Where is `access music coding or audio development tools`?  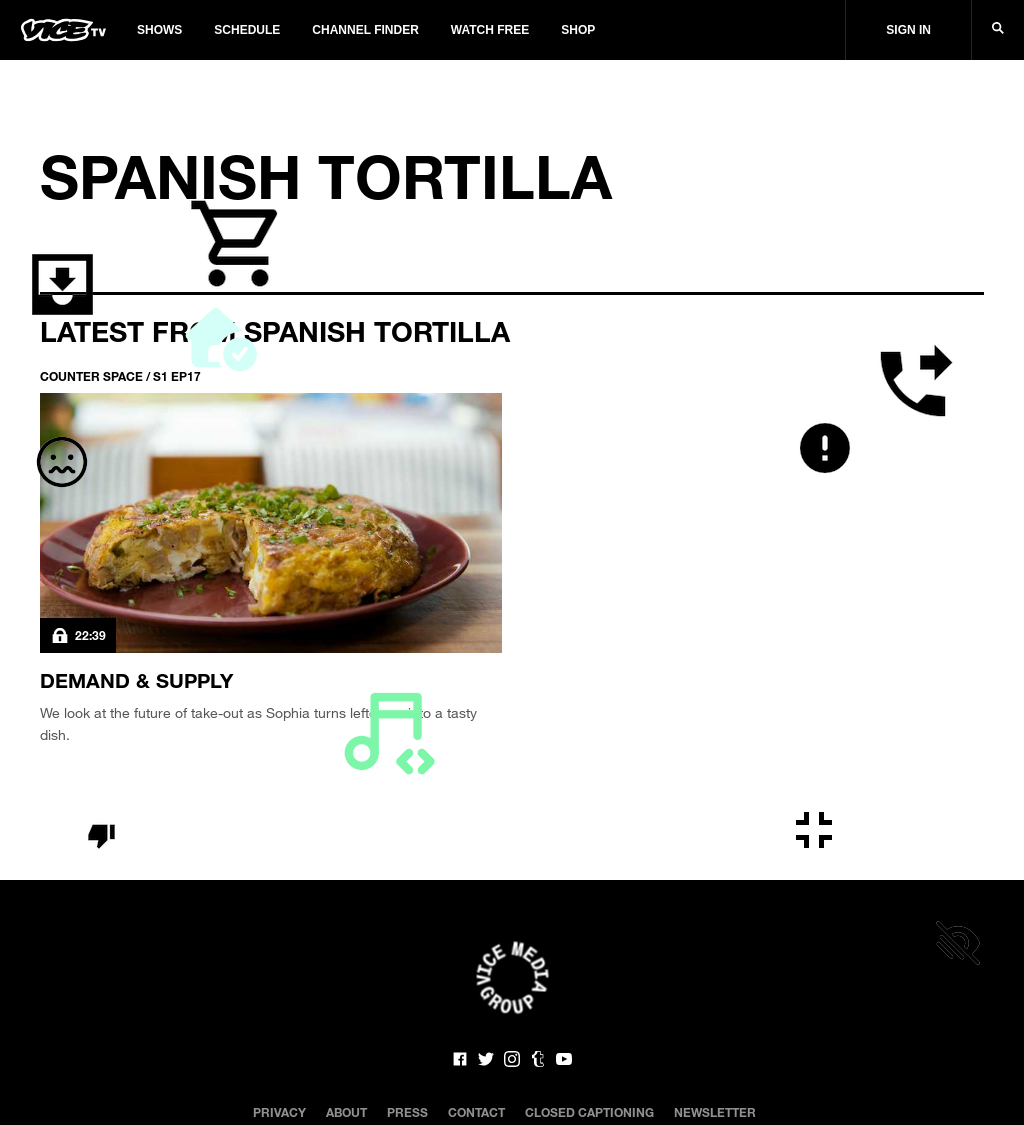
access music coding or audio development tools is located at coordinates (387, 731).